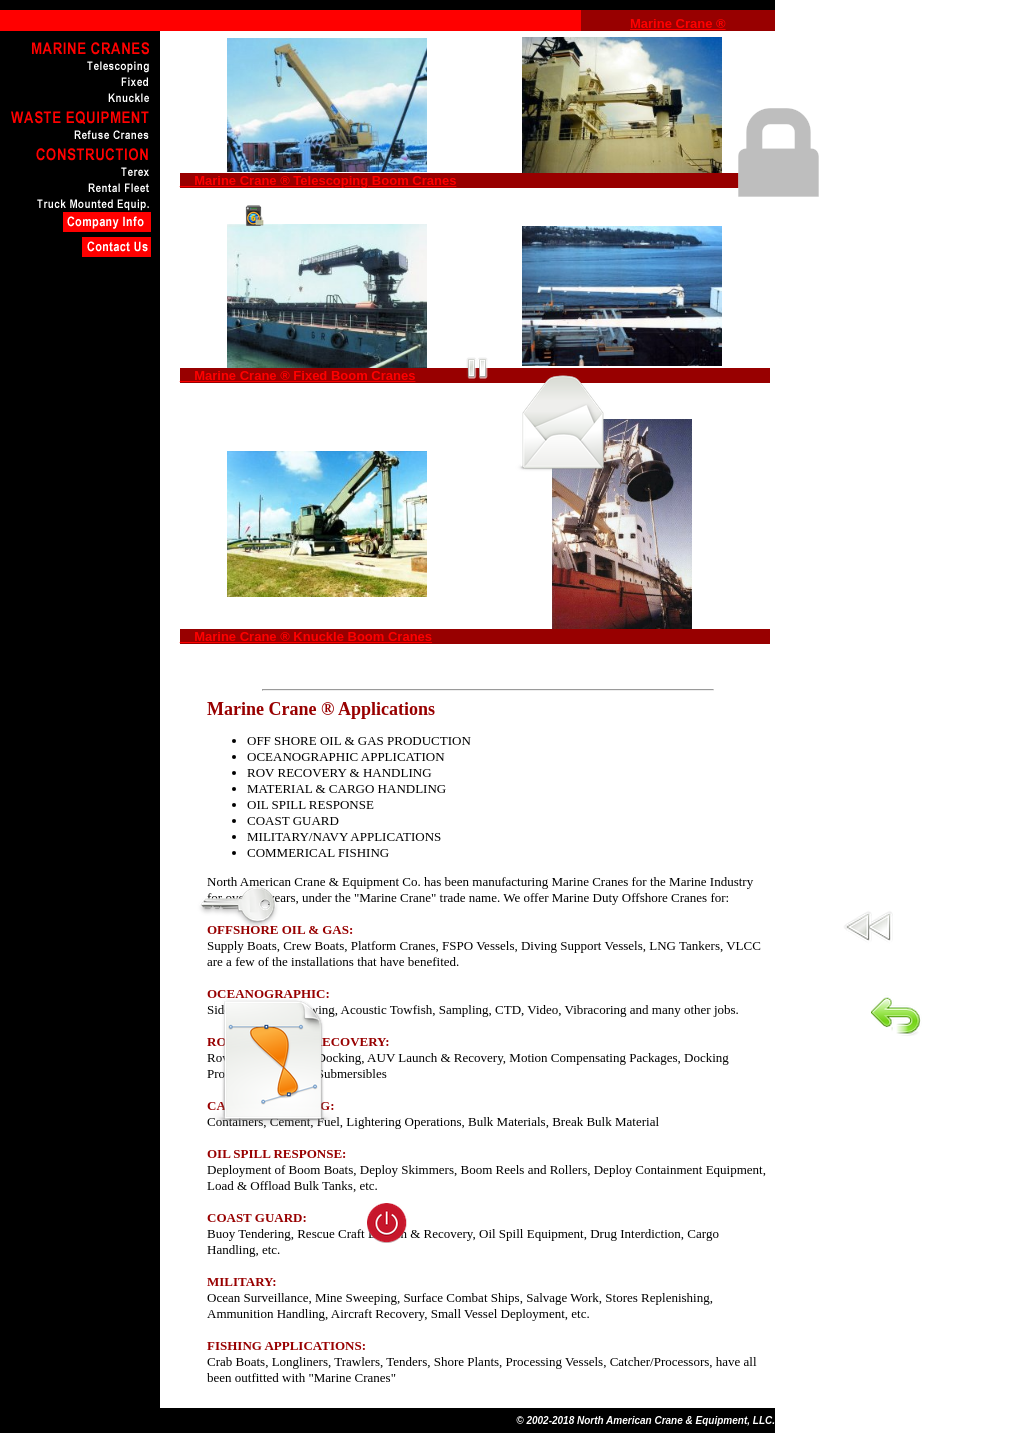 This screenshot has height=1433, width=1024. I want to click on locked RAID 6 storage array, so click(253, 215).